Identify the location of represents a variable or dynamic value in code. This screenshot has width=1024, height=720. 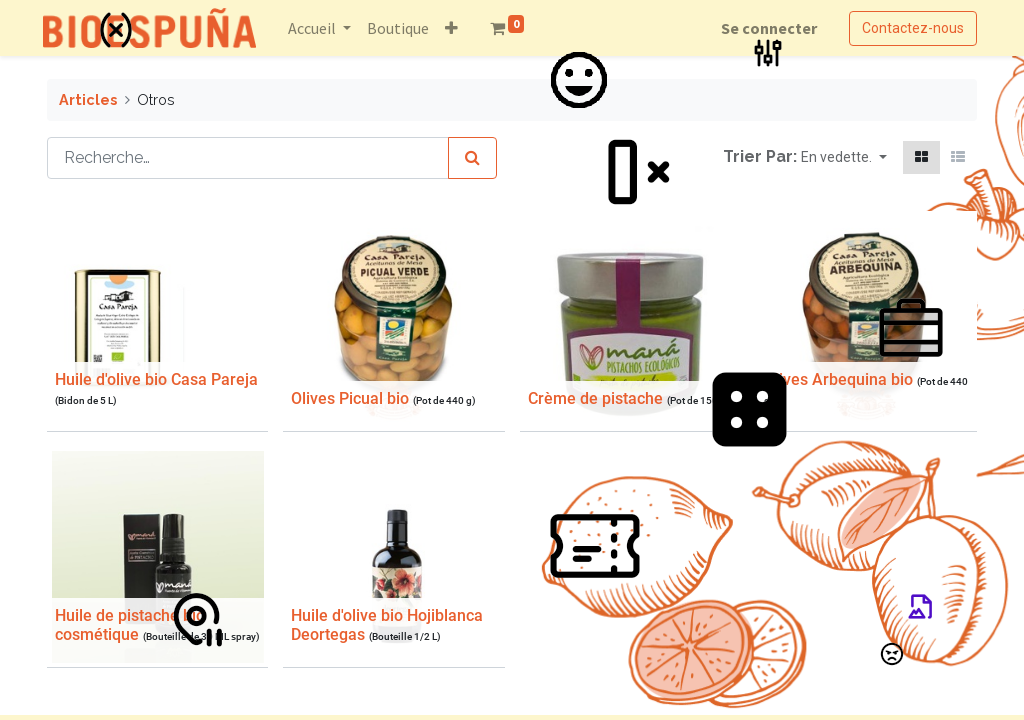
(116, 30).